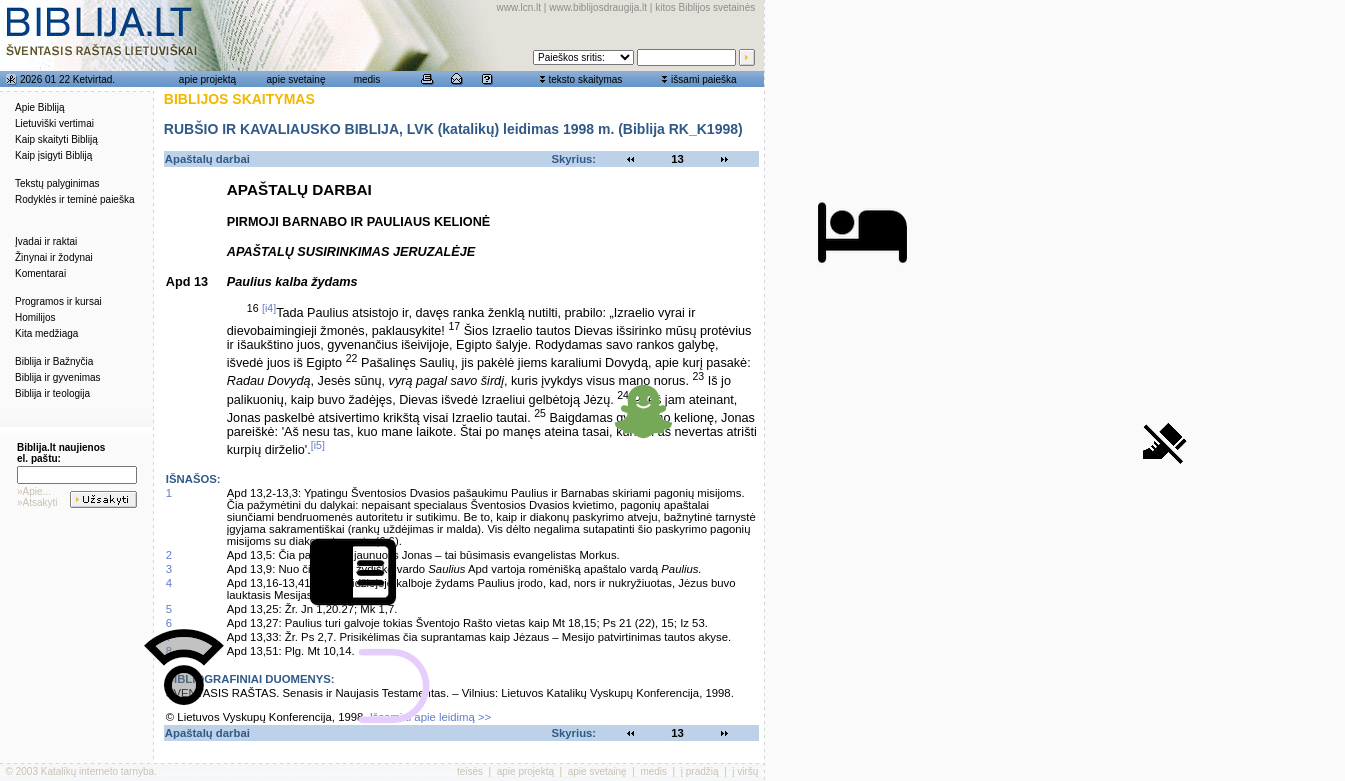  What do you see at coordinates (1165, 443) in the screenshot?
I see `indicates a restricted area where walking is prohibited` at bounding box center [1165, 443].